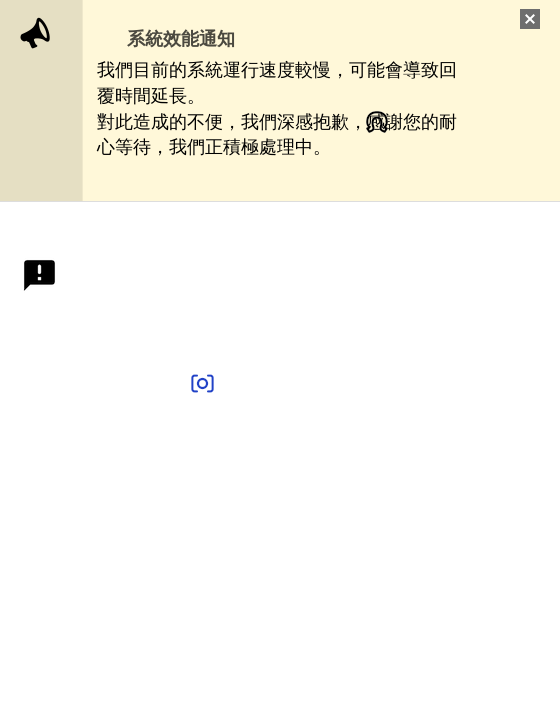 The width and height of the screenshot is (560, 720). Describe the element at coordinates (377, 122) in the screenshot. I see `access horse riding or equestrian features` at that location.